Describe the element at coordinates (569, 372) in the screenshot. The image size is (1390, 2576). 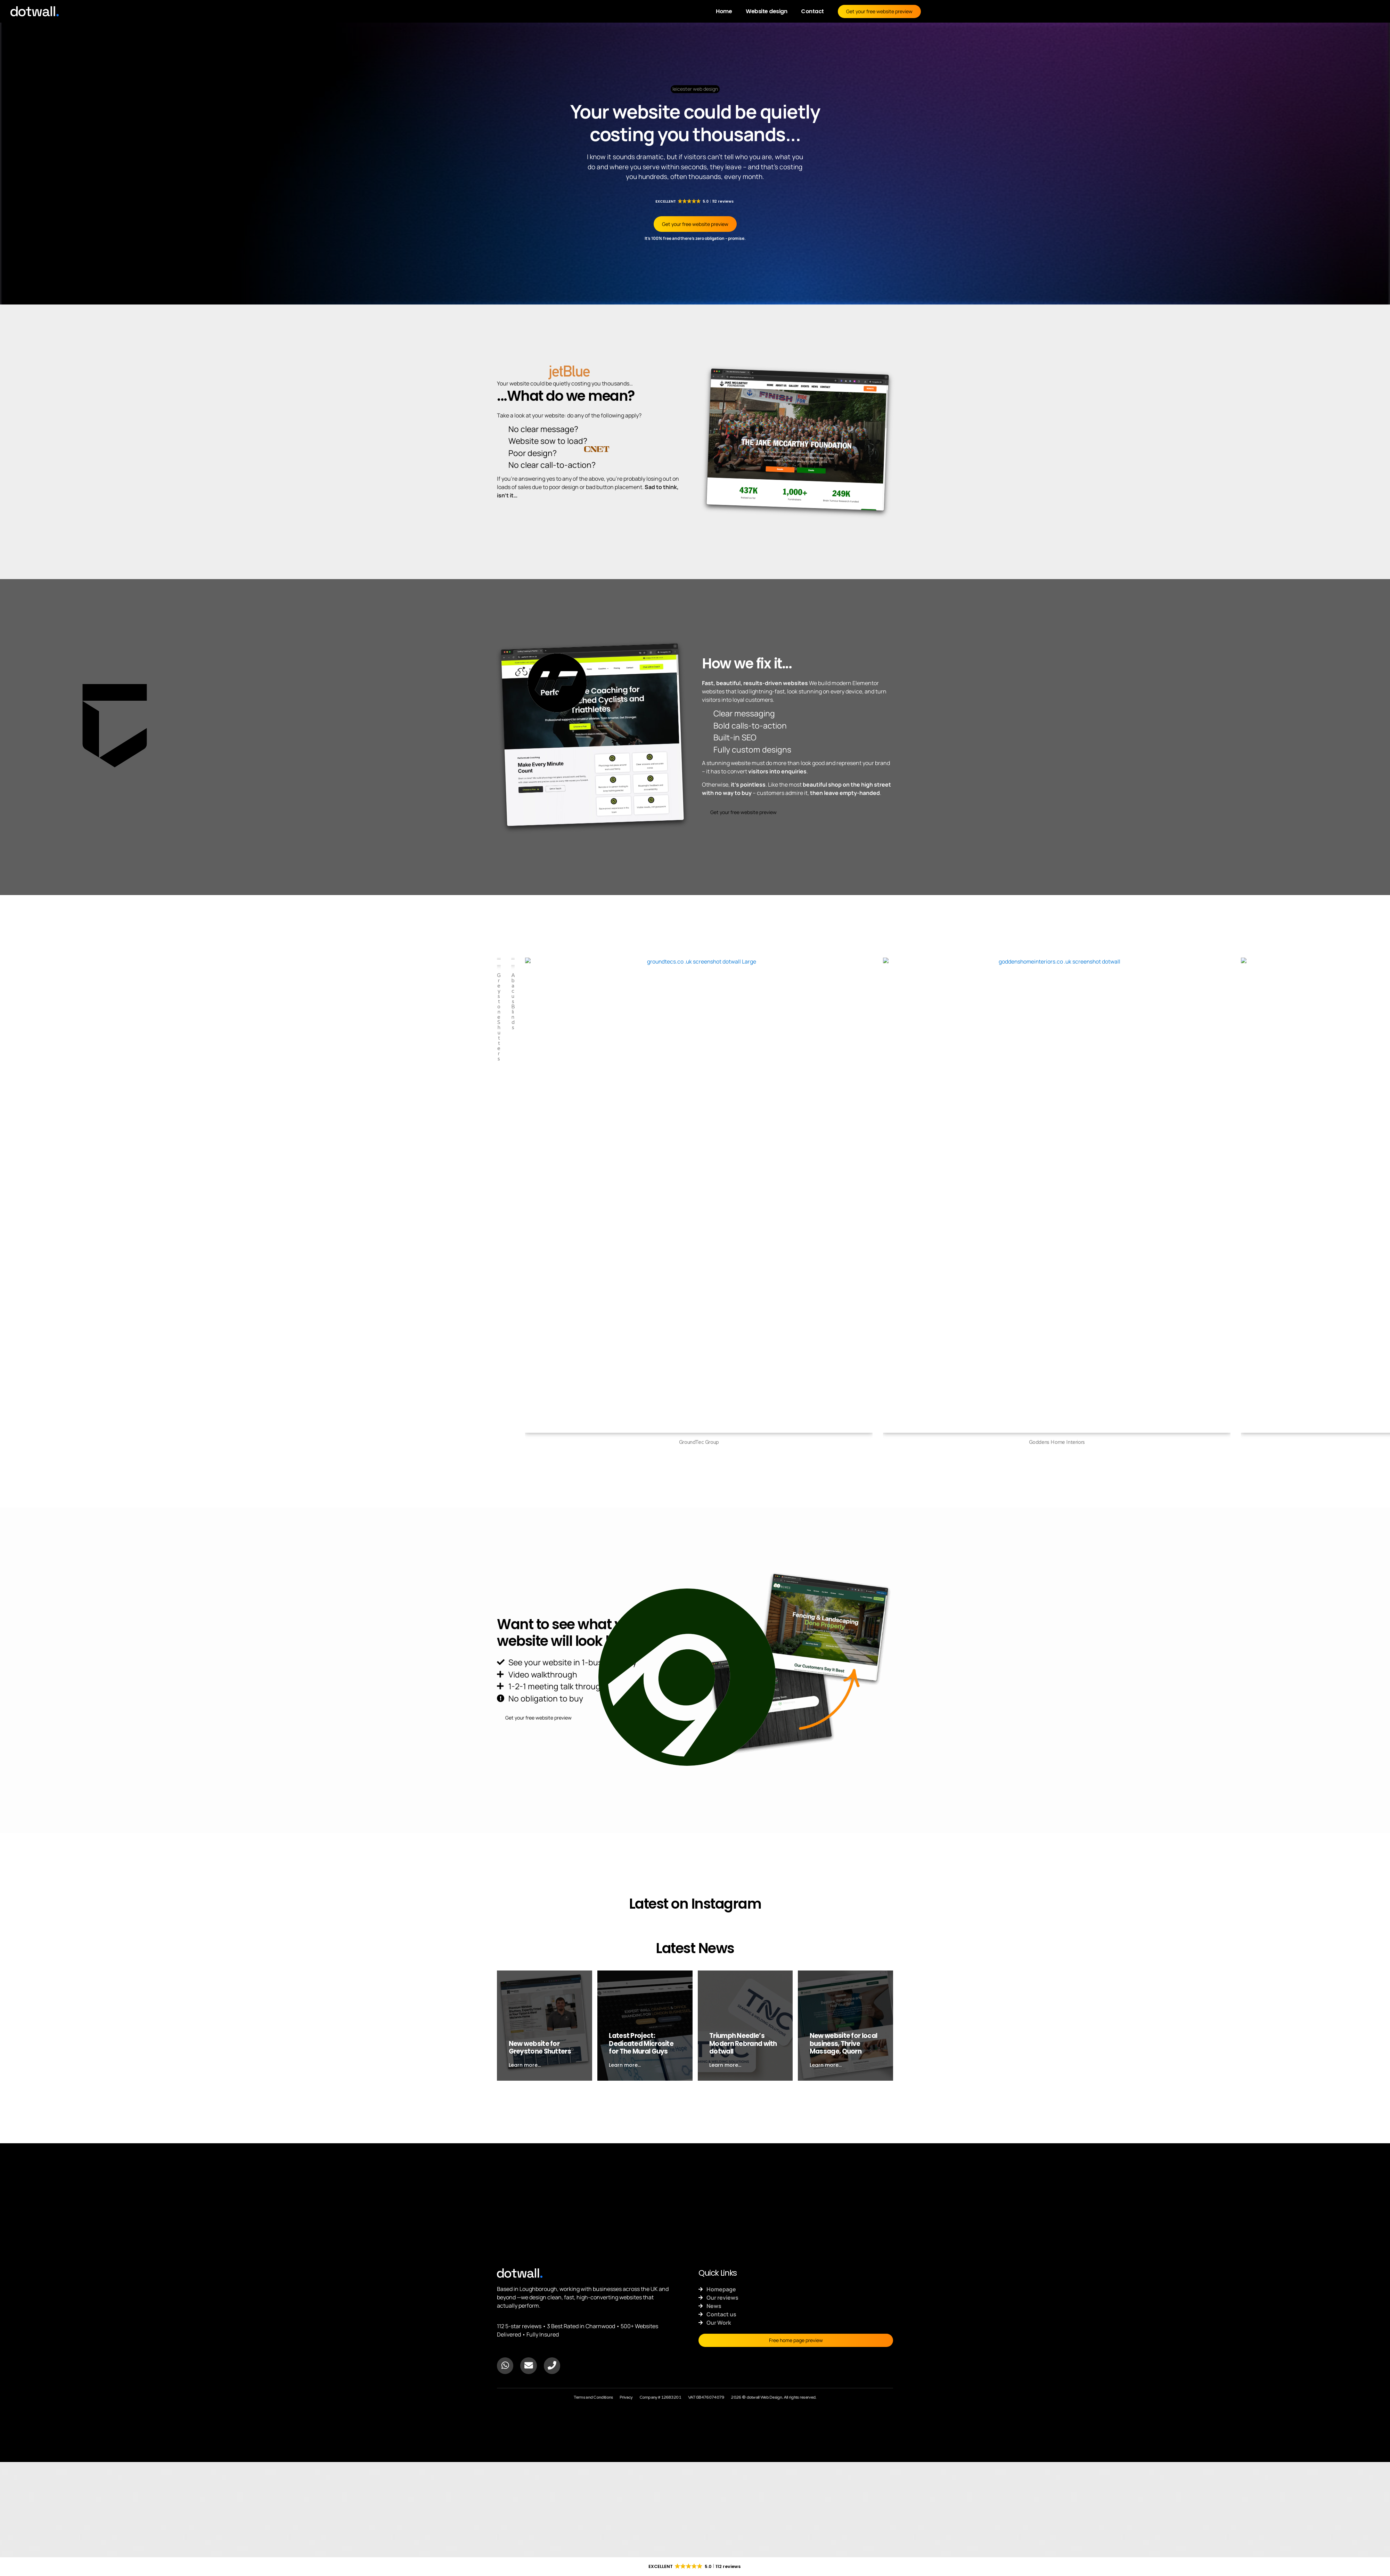
I see `access JetBlue airline services` at that location.